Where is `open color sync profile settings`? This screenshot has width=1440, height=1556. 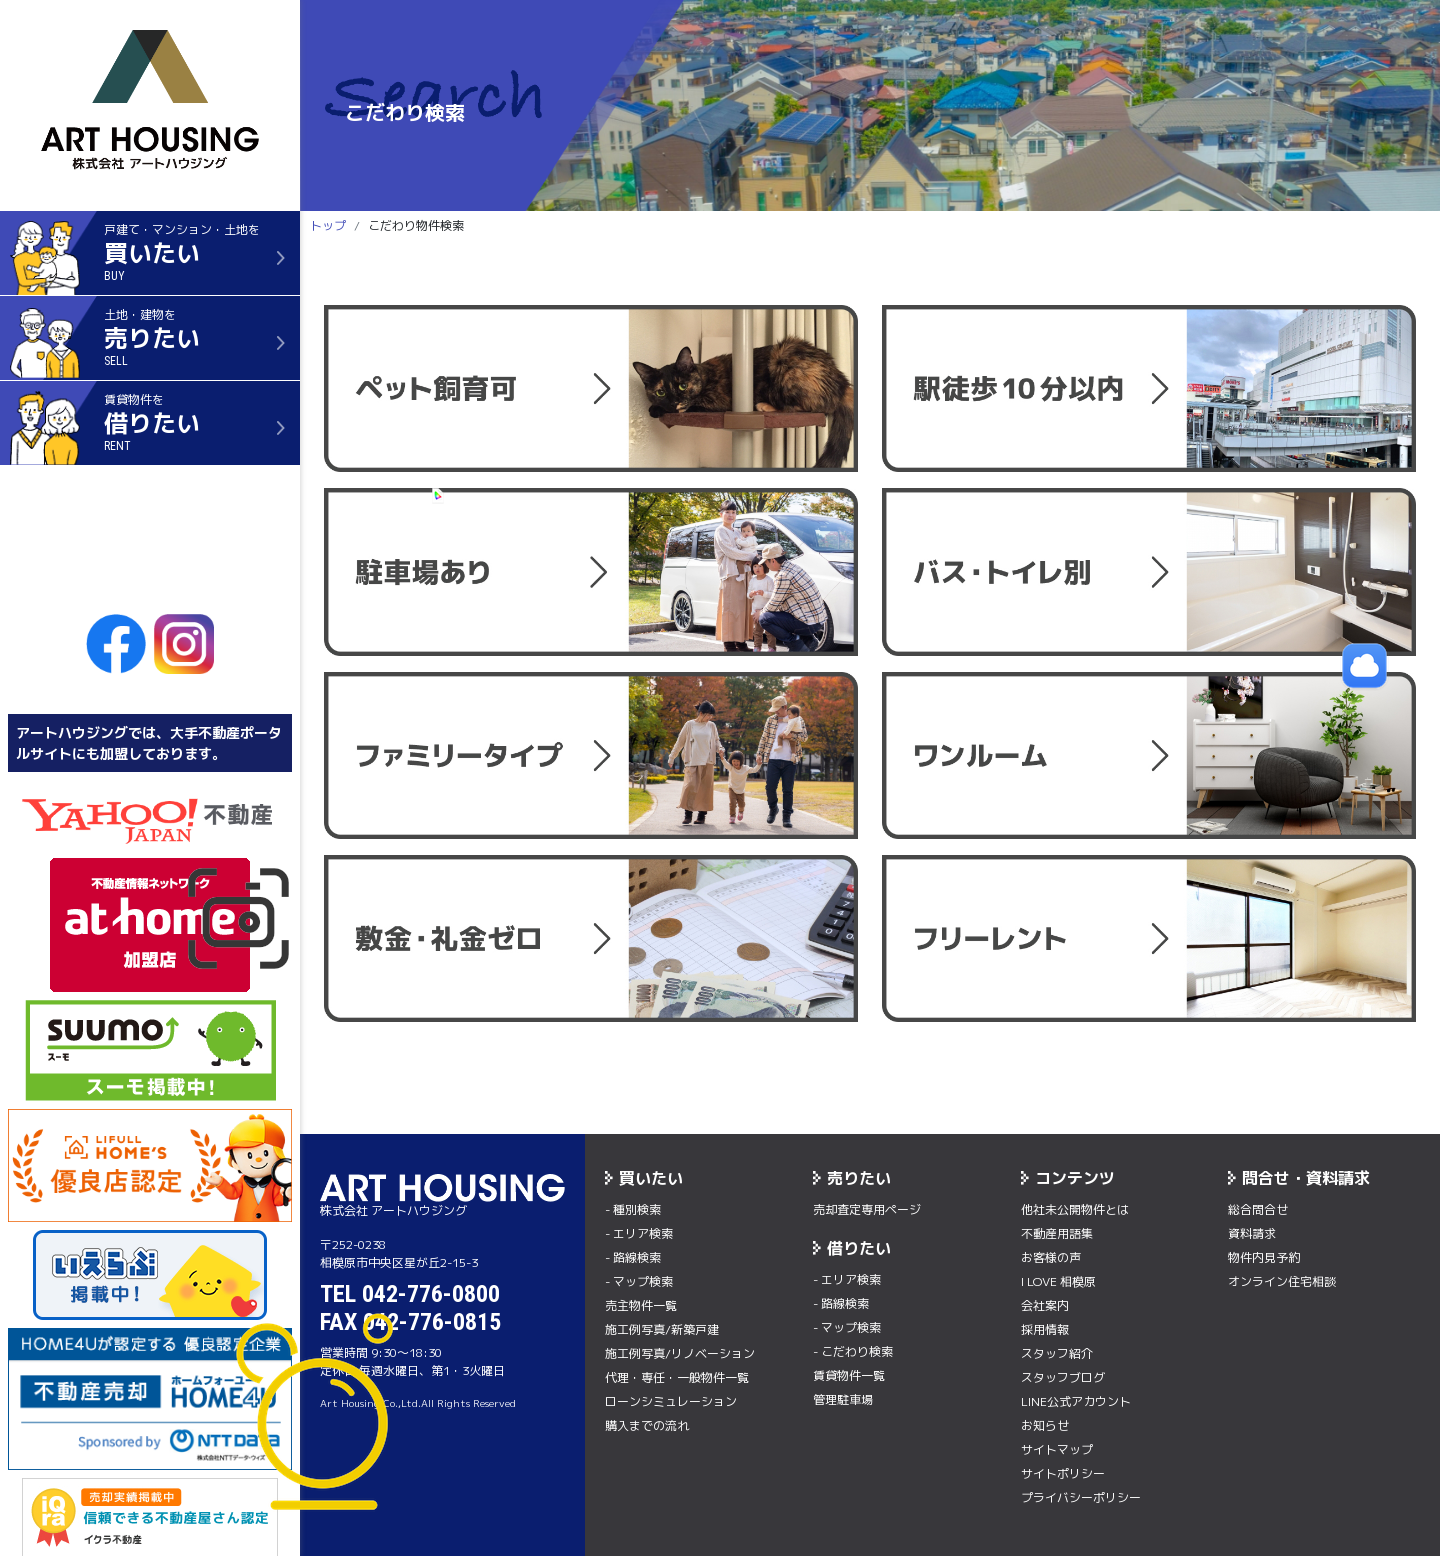
open color sync profile settings is located at coordinates (438, 496).